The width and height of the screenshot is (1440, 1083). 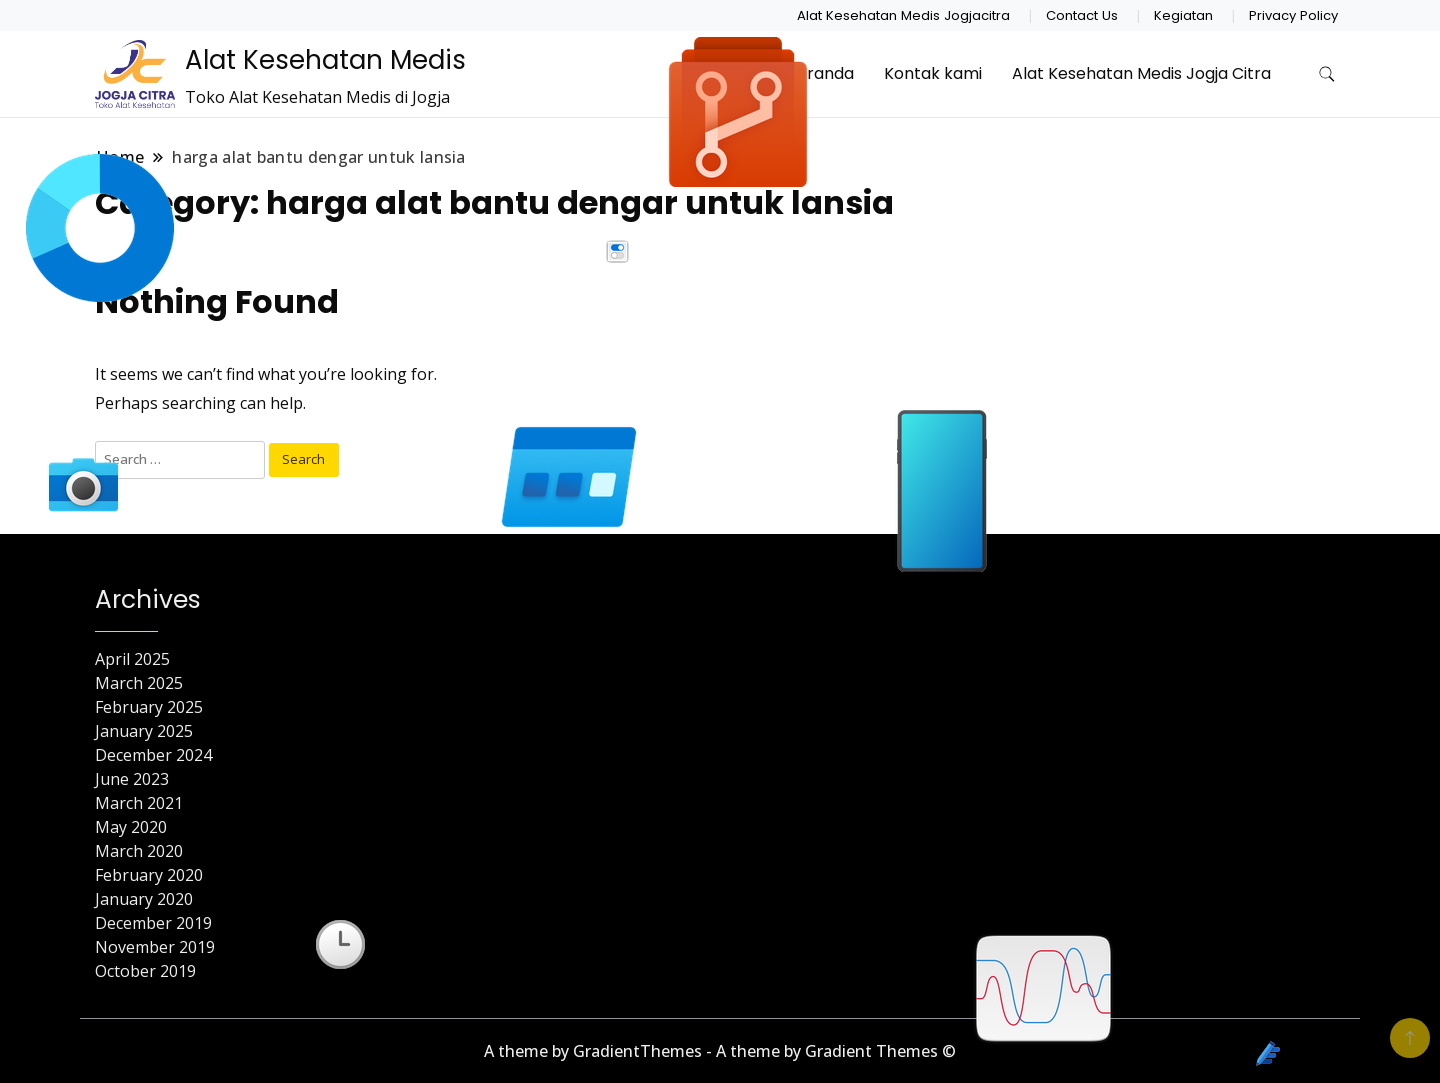 I want to click on open the camera app, so click(x=83, y=485).